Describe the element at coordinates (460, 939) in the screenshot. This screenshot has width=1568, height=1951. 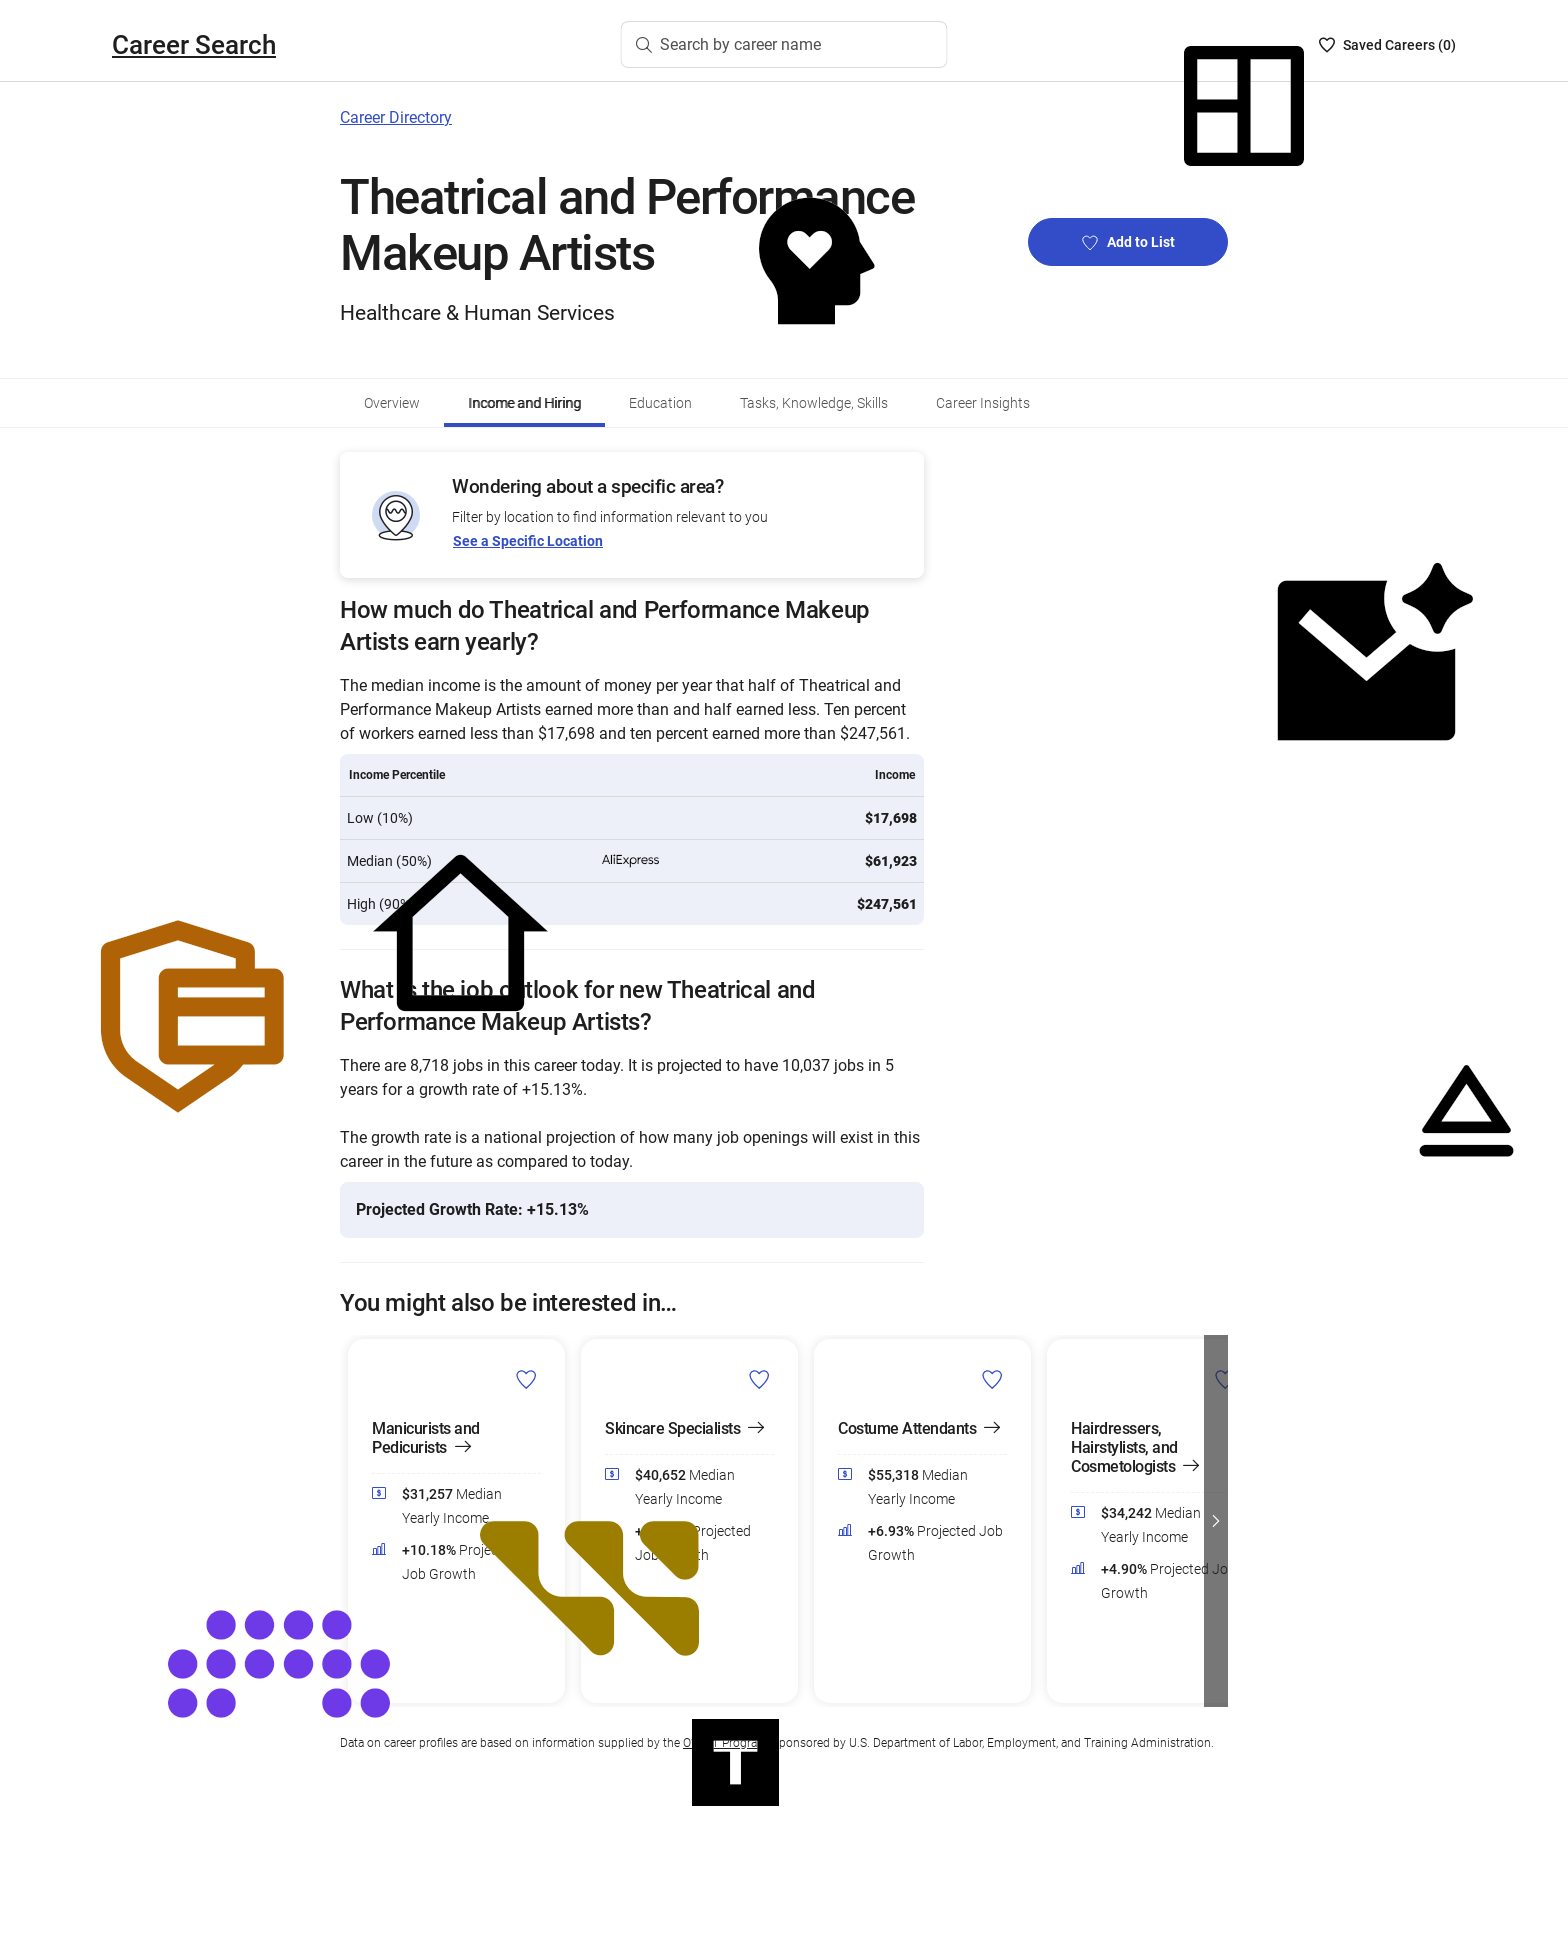
I see `navigate to home screen` at that location.